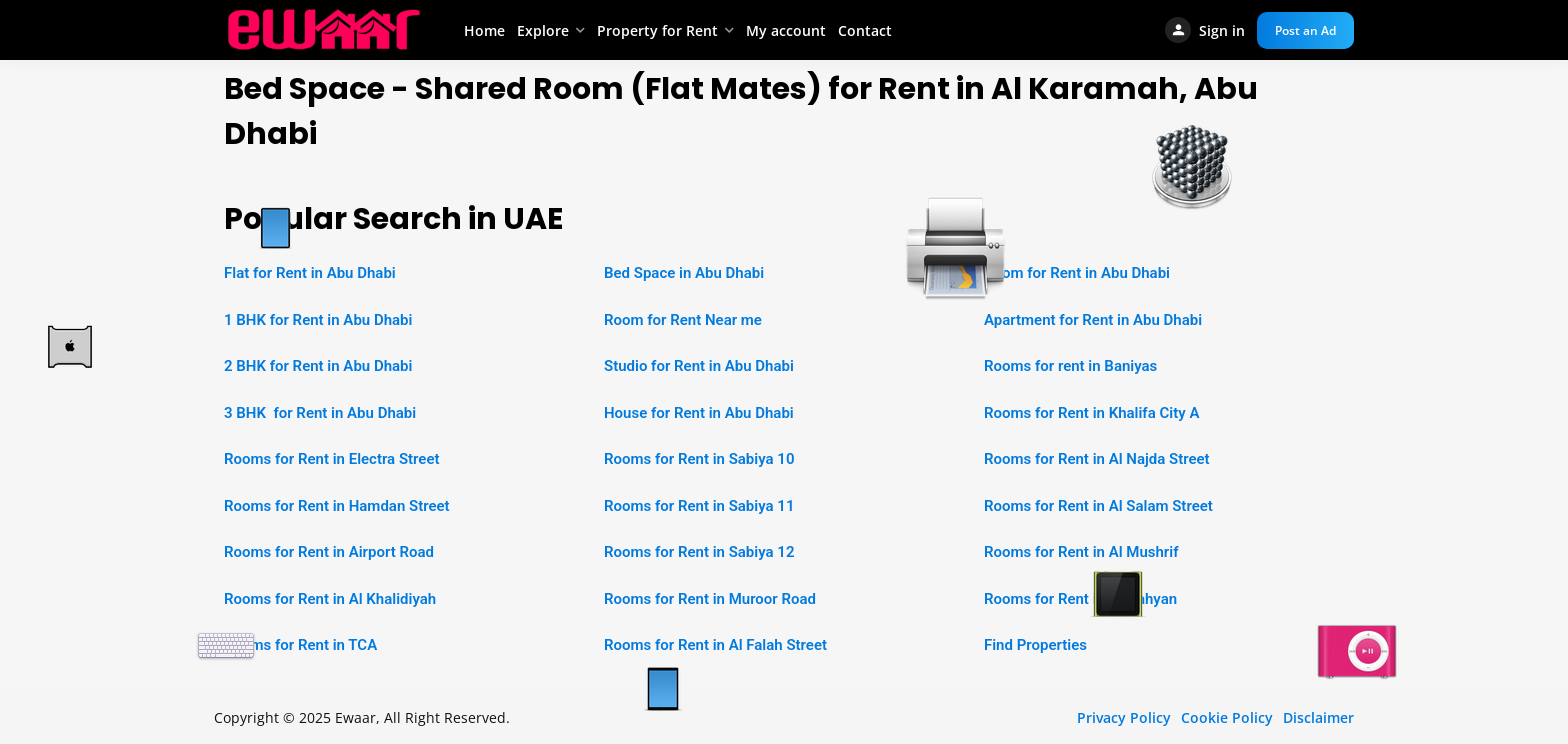  I want to click on access printer settings and preferences, so click(955, 248).